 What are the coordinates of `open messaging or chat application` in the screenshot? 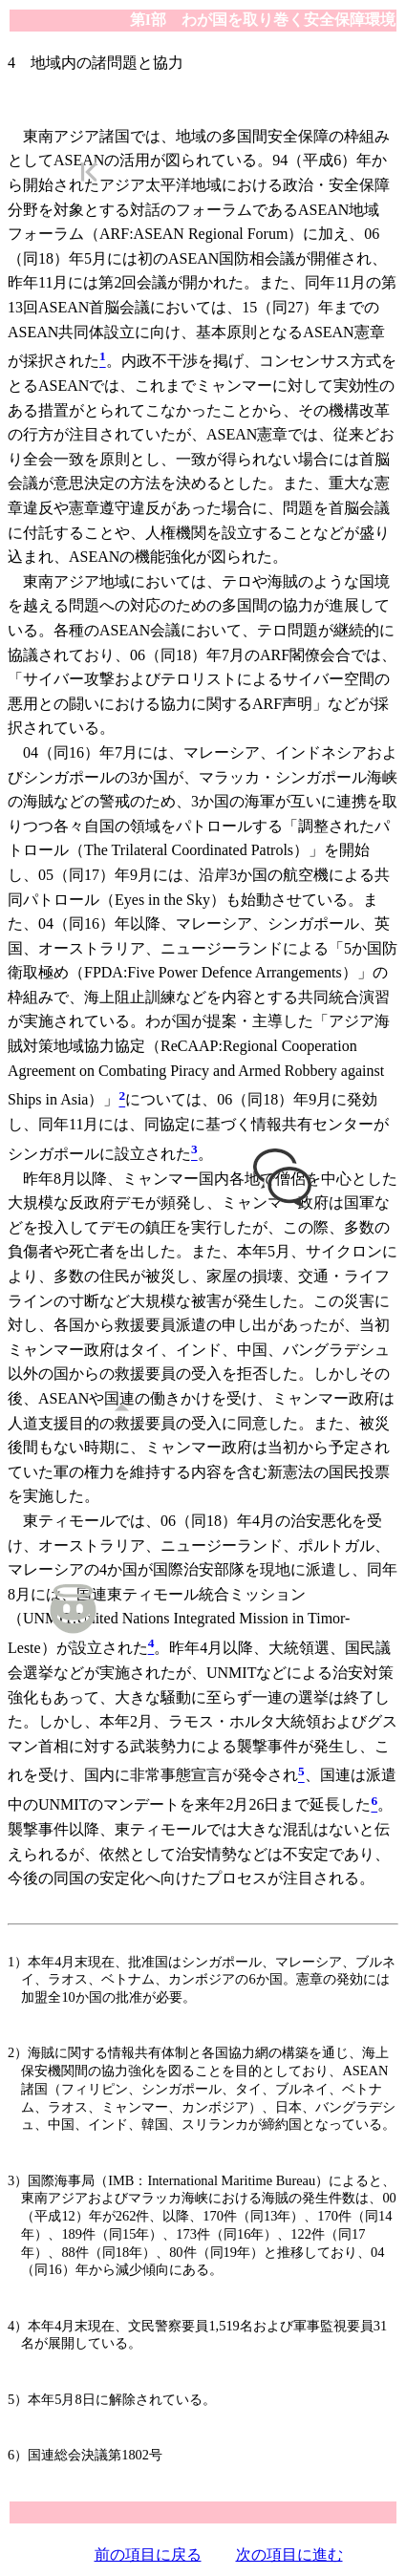 It's located at (282, 1177).